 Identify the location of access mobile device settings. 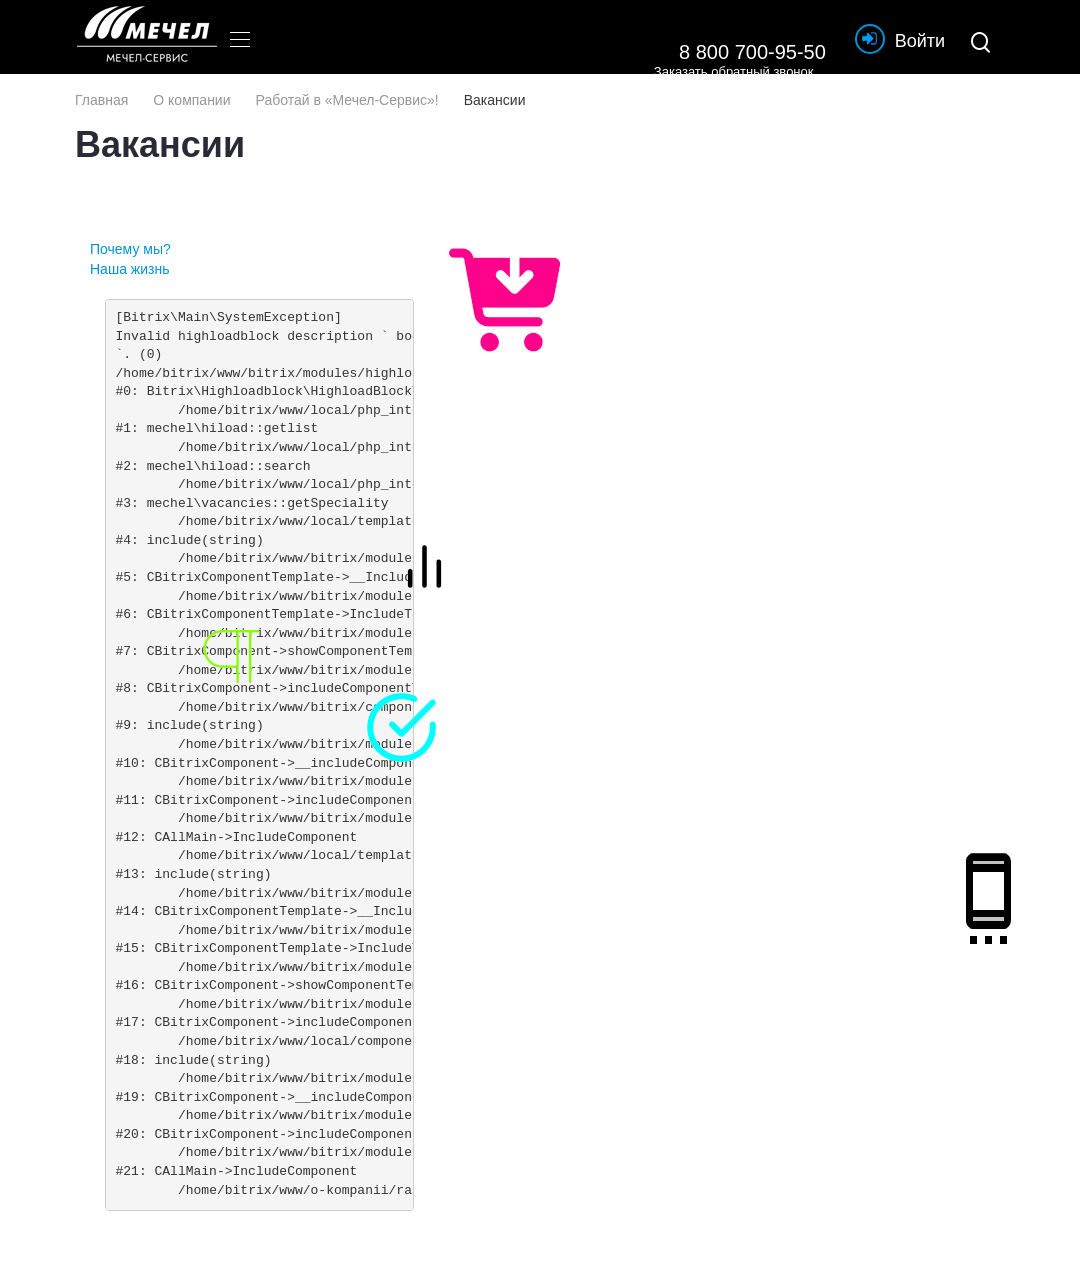
(988, 898).